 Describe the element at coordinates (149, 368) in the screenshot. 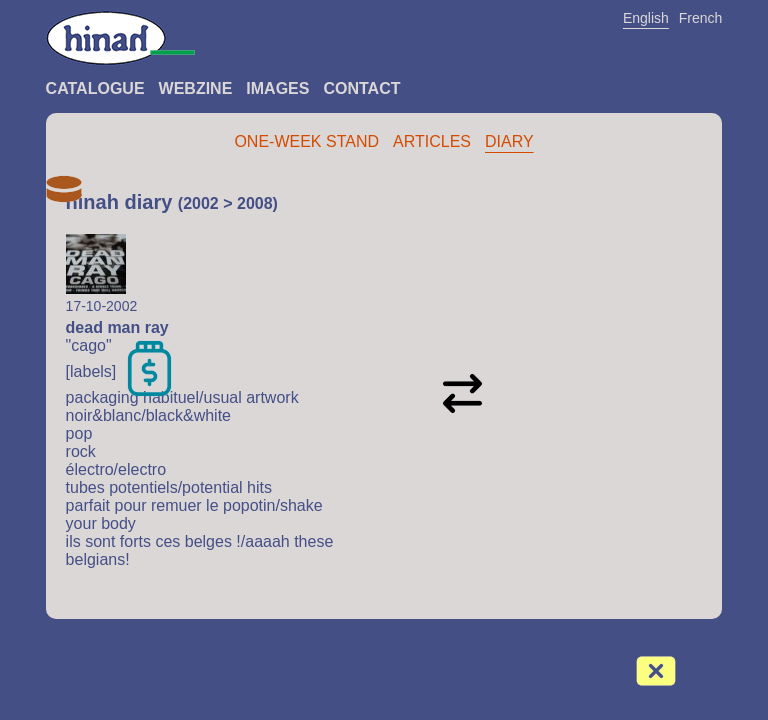

I see `leave a tip or donation` at that location.